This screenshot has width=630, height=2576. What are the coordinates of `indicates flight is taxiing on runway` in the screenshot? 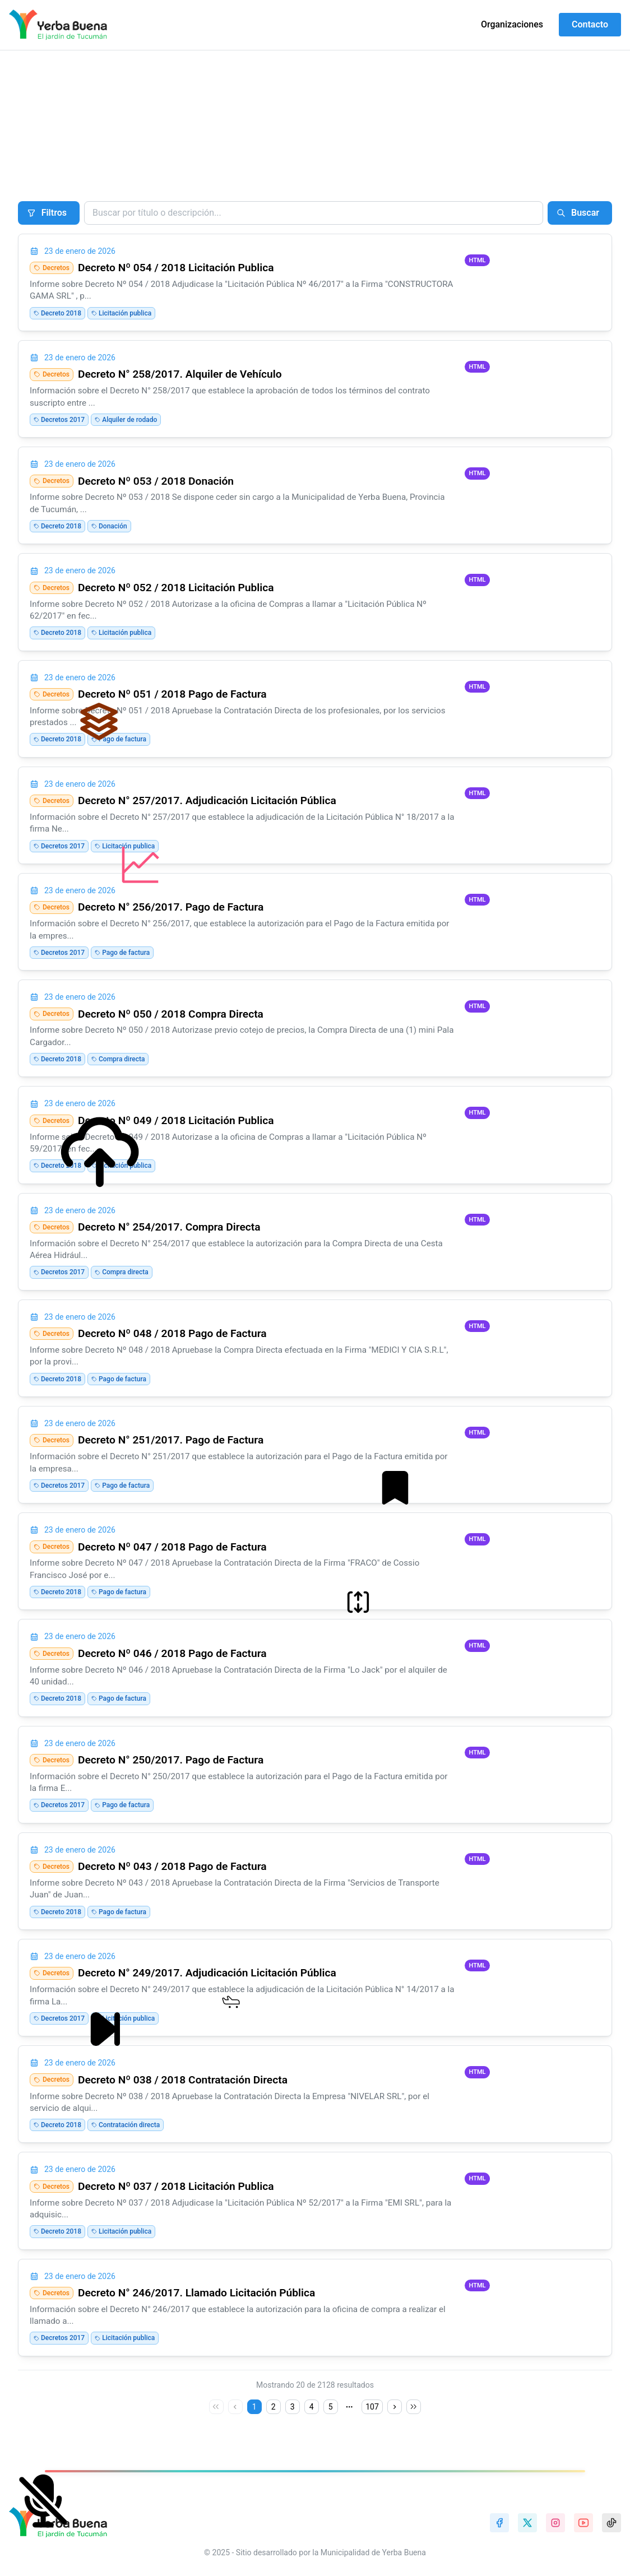 It's located at (231, 2002).